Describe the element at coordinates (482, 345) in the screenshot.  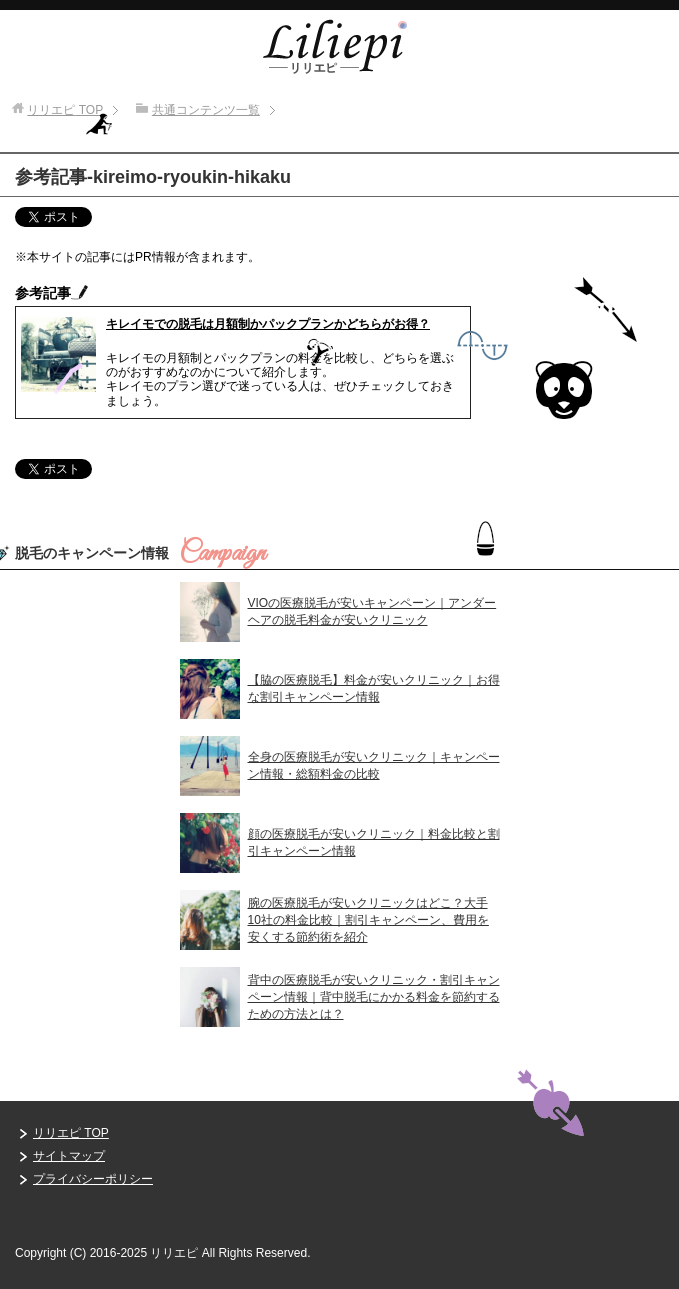
I see `view diagram or flowchart` at that location.